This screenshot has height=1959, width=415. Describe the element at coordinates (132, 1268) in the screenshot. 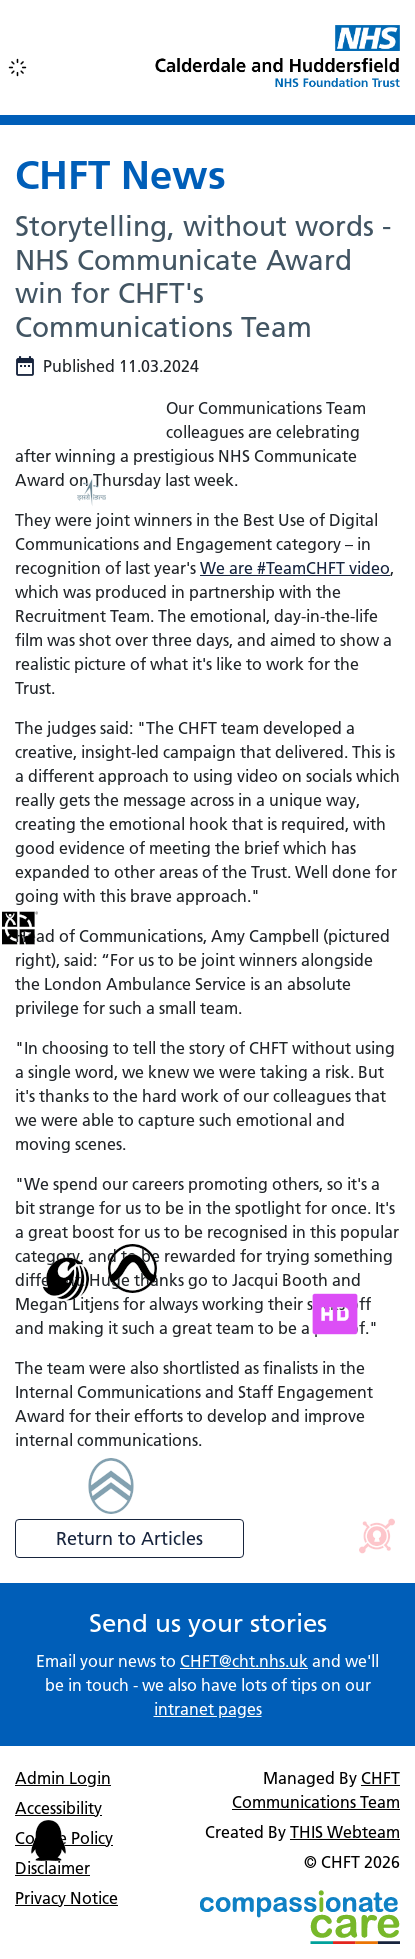

I see `open Pro Tools application` at that location.